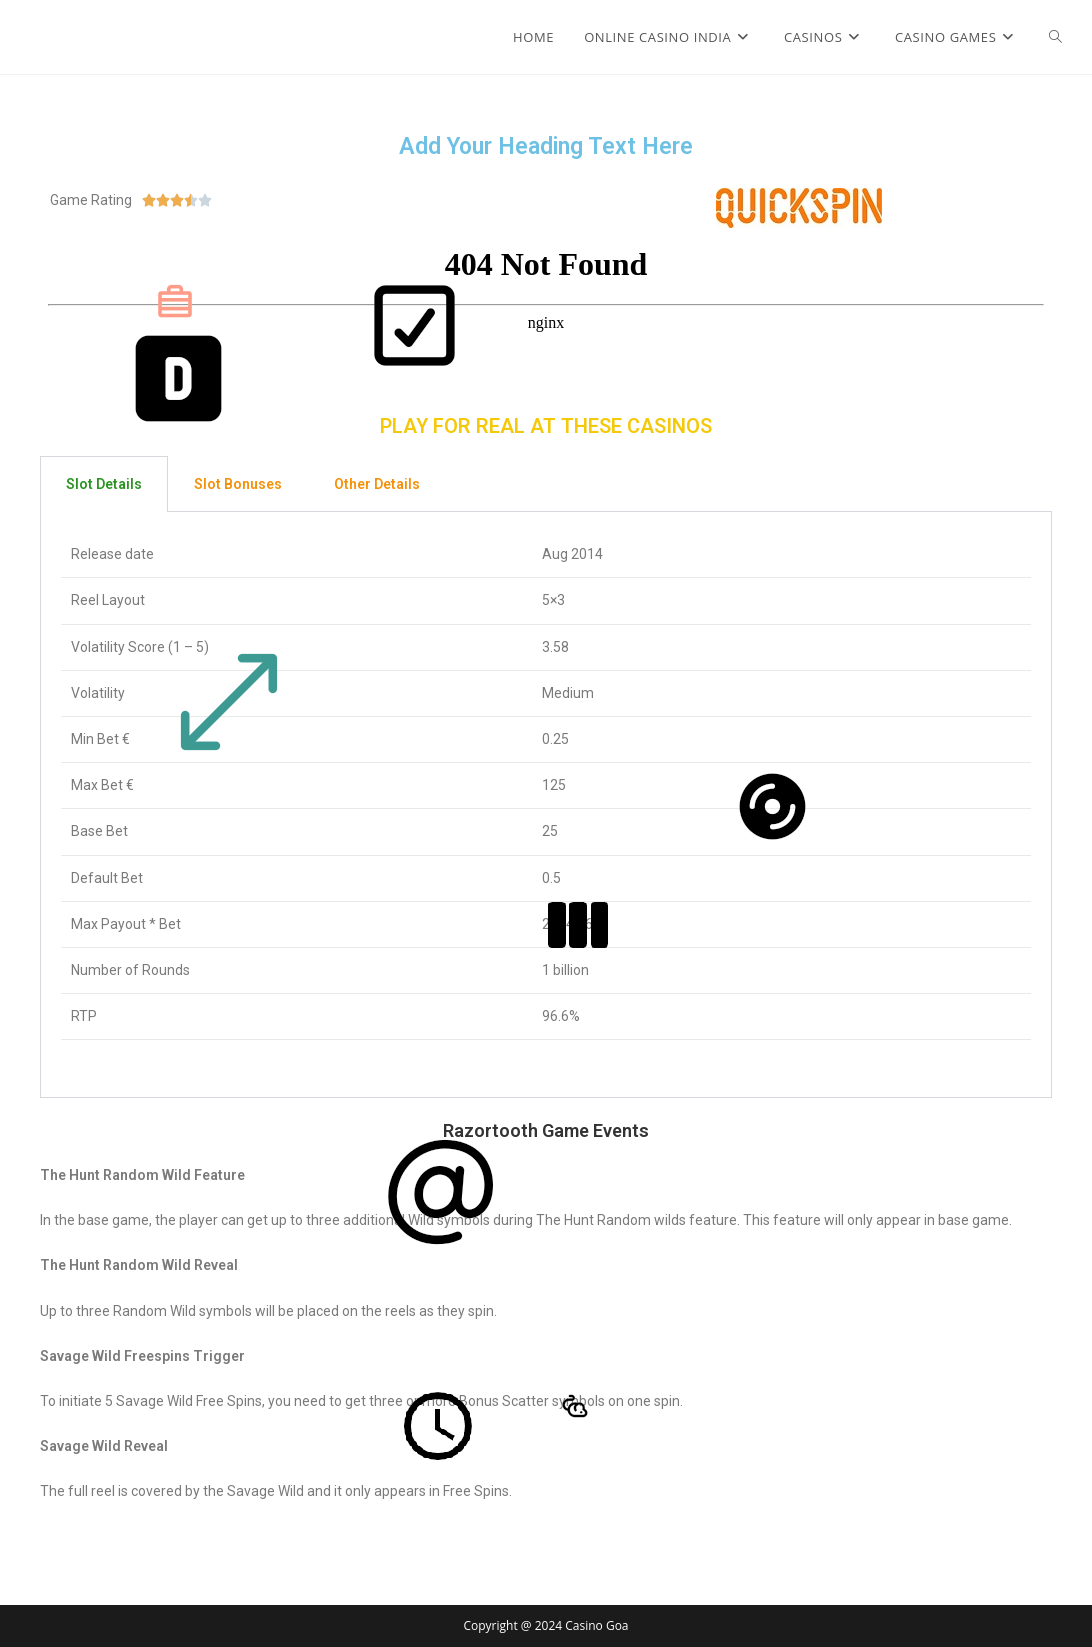 This screenshot has height=1647, width=1092. I want to click on view time or clock settings, so click(438, 1426).